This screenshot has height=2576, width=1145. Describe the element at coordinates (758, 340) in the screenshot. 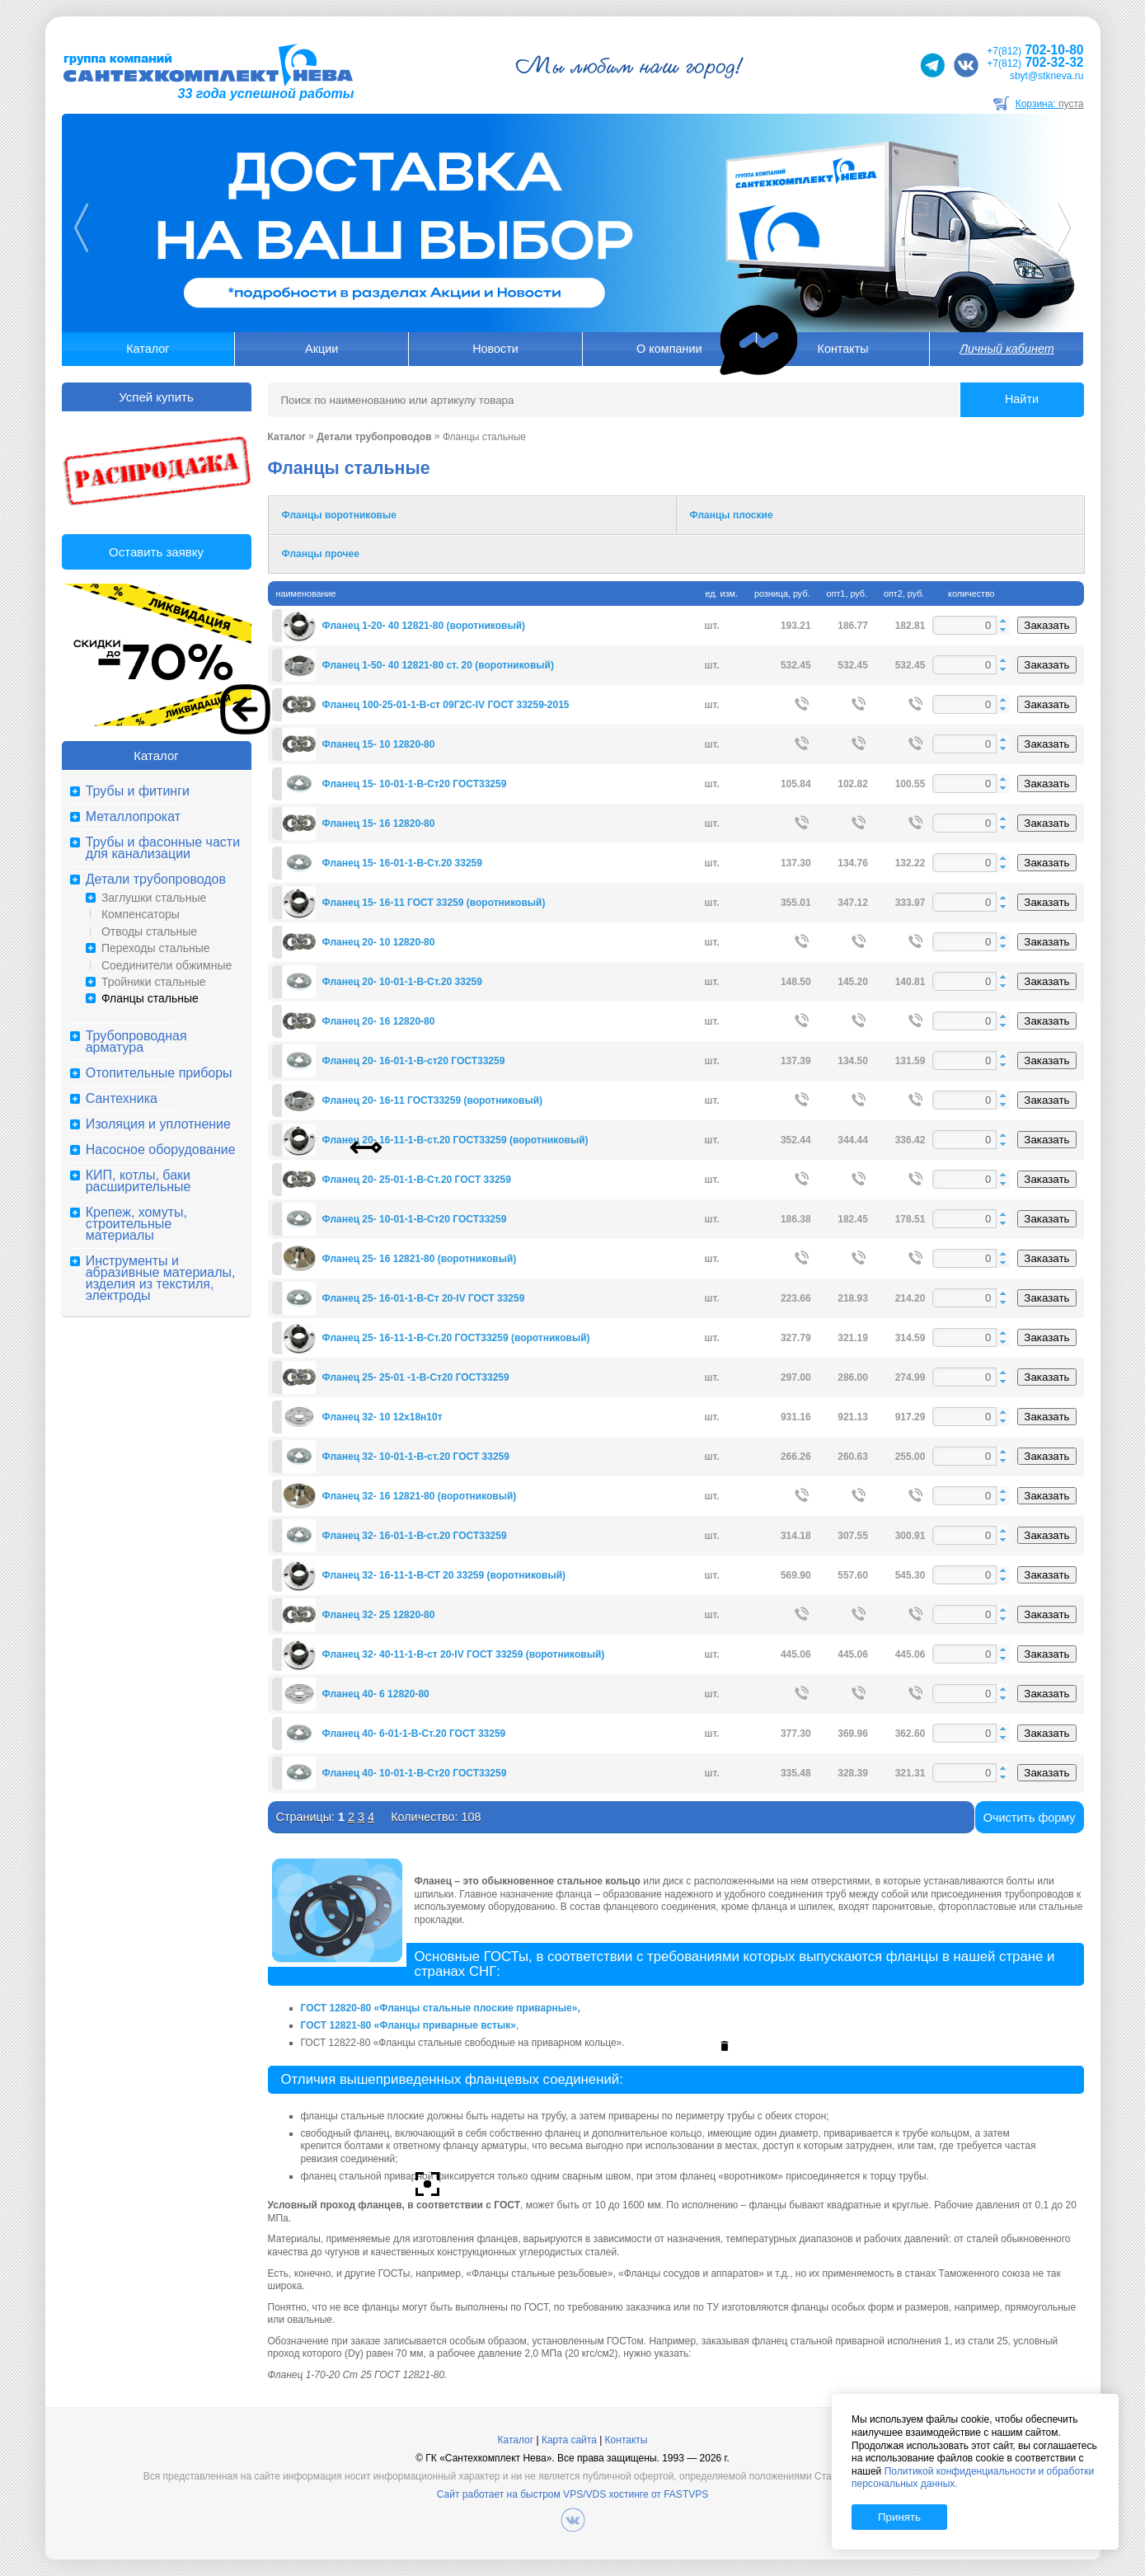

I see `open Facebook Messenger` at that location.